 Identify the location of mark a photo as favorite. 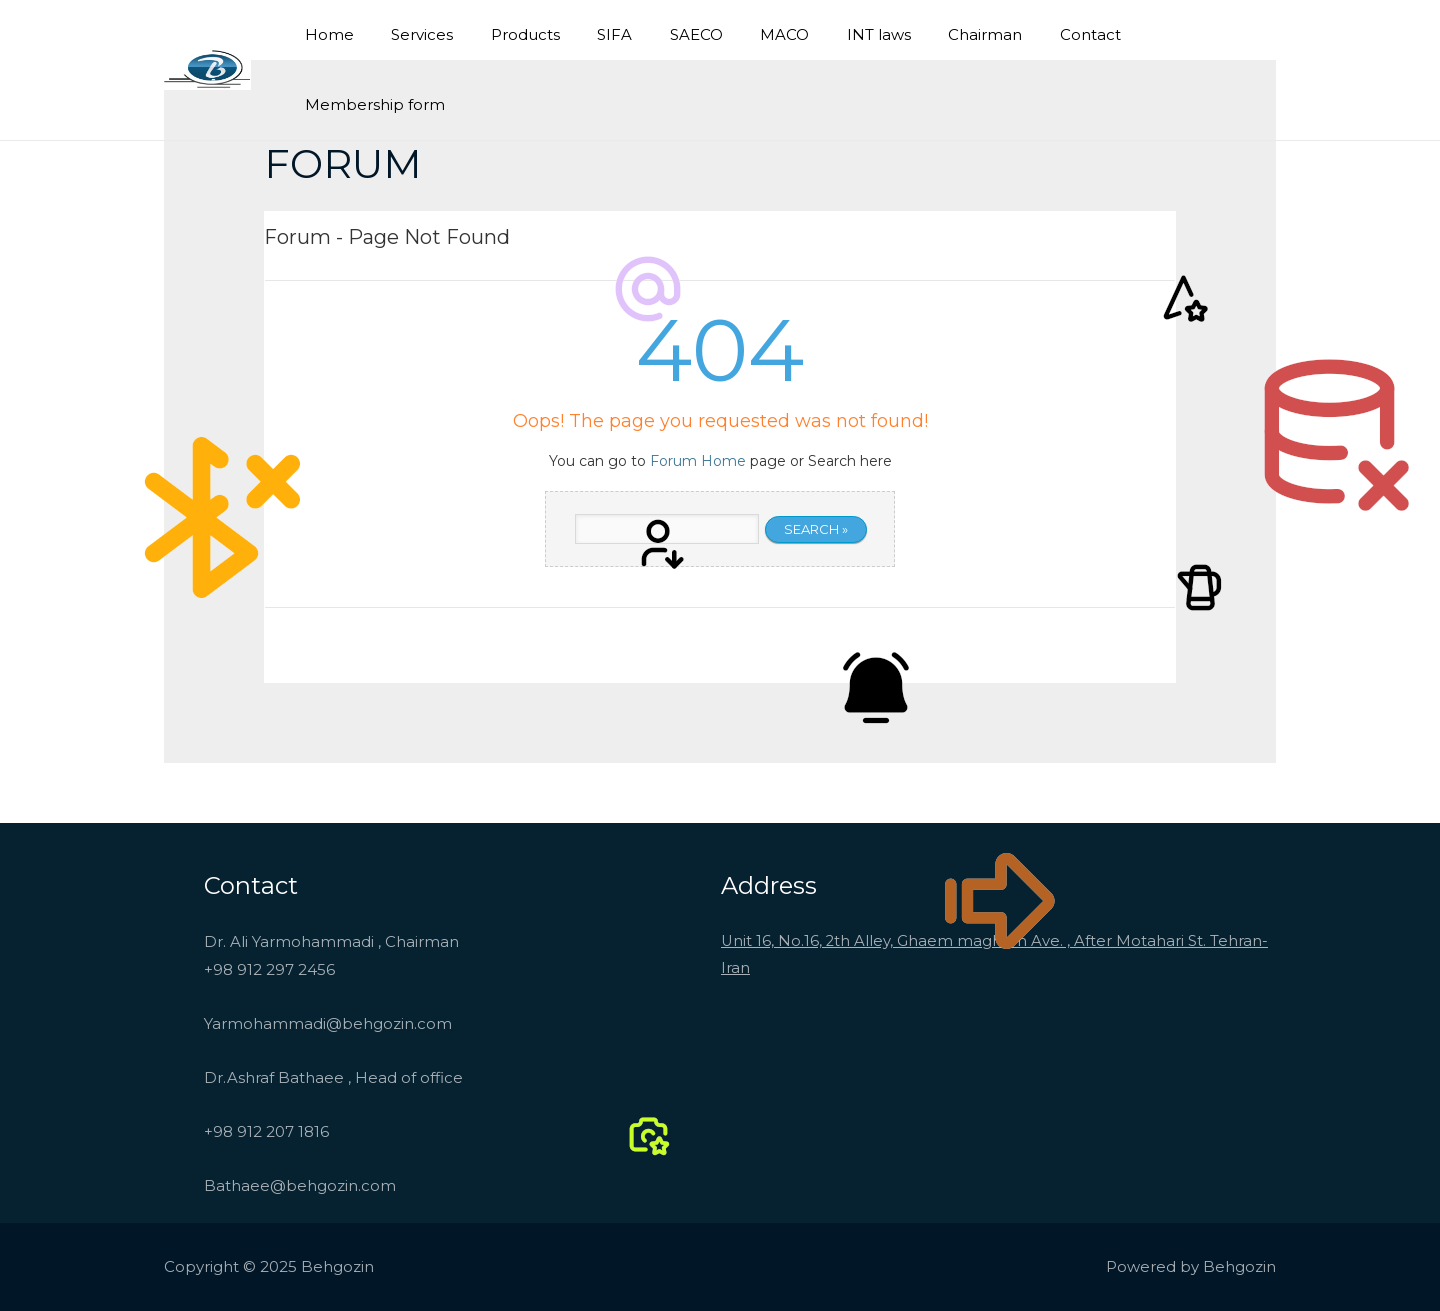
(648, 1134).